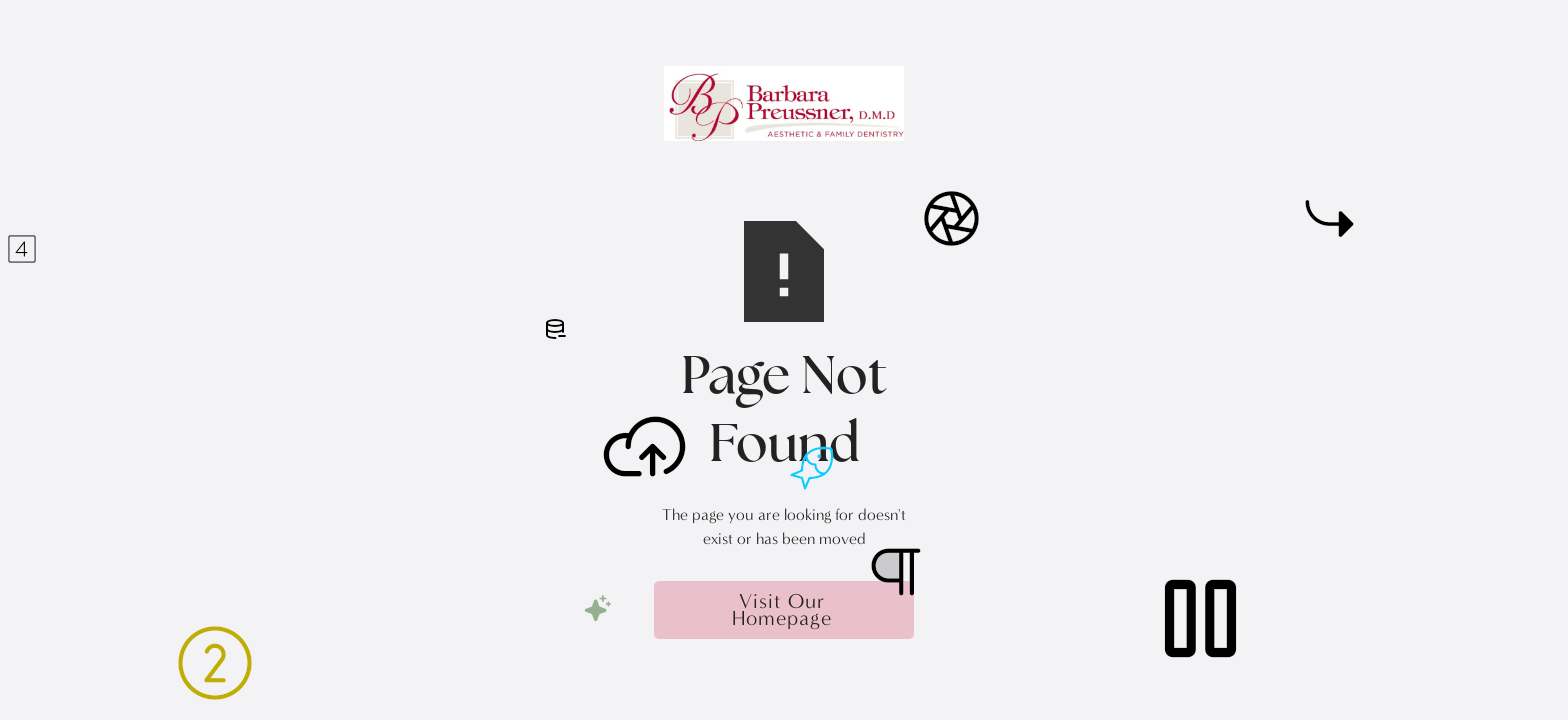  Describe the element at coordinates (951, 218) in the screenshot. I see `adjust camera aperture settings` at that location.